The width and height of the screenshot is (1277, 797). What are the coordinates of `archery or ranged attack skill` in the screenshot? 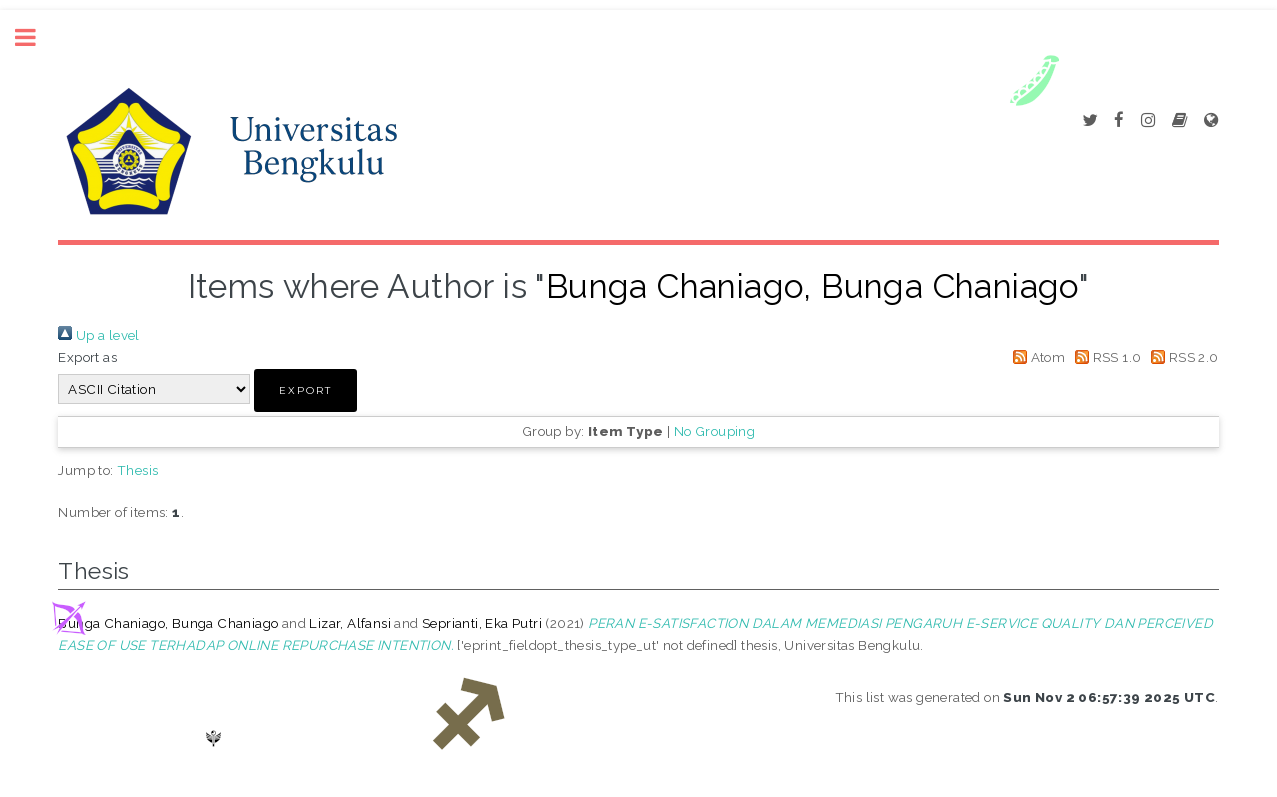 It's located at (69, 618).